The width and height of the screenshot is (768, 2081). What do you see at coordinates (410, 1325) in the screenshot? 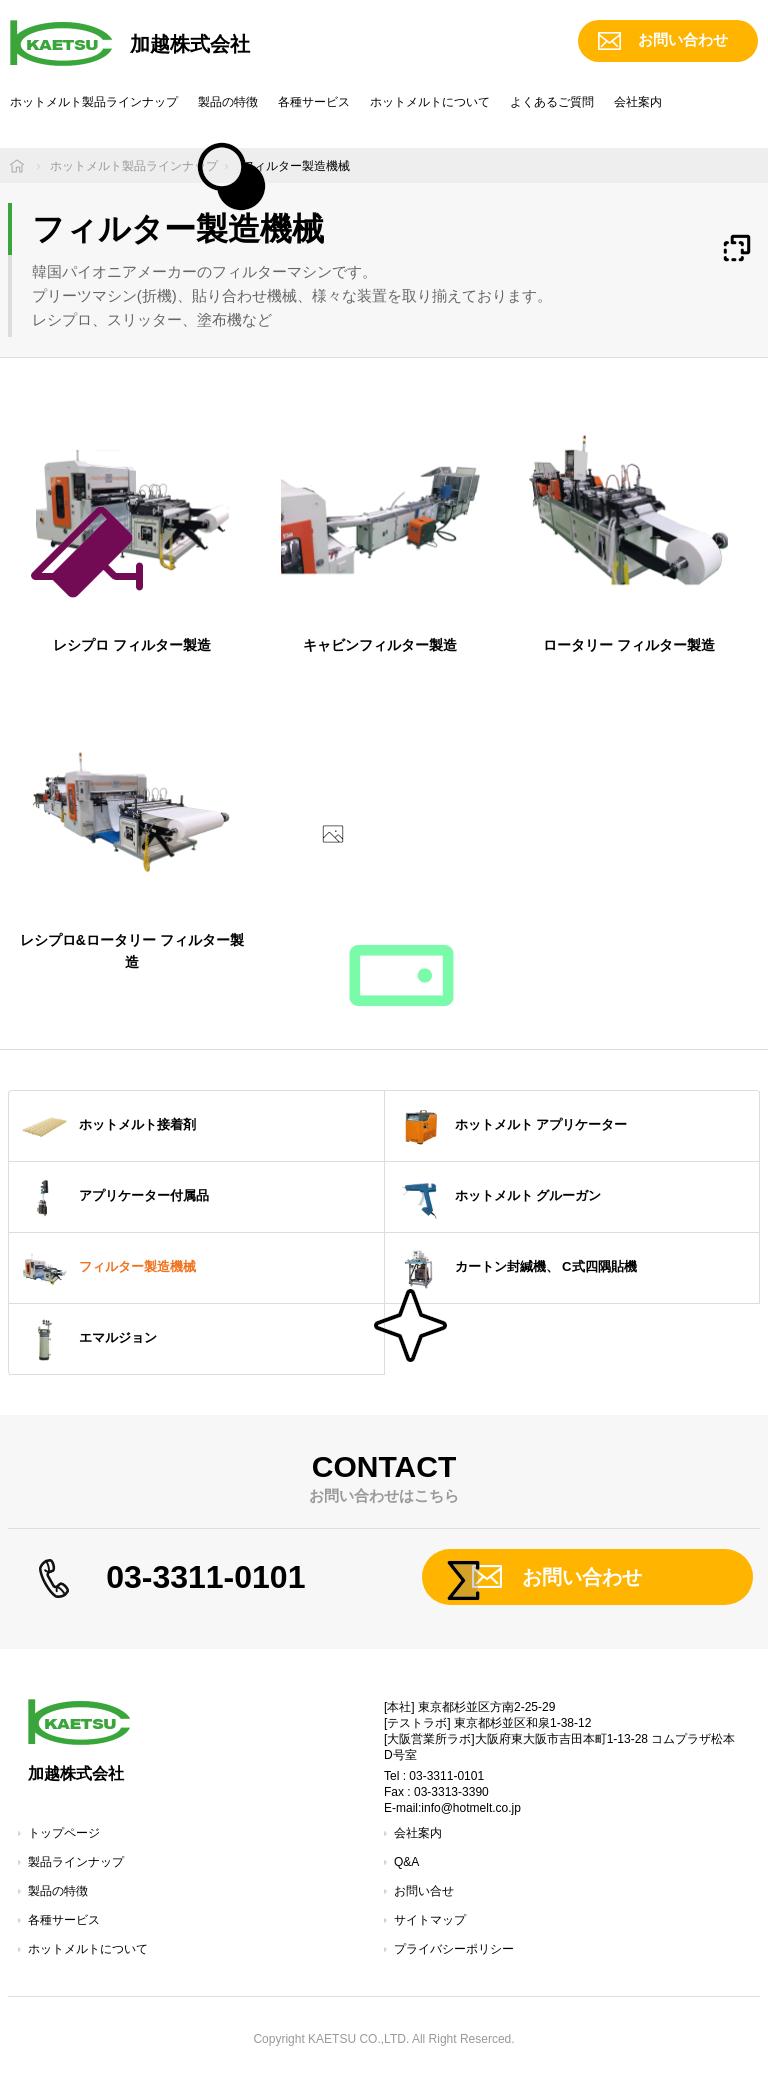
I see `indicates a special or featured item` at bounding box center [410, 1325].